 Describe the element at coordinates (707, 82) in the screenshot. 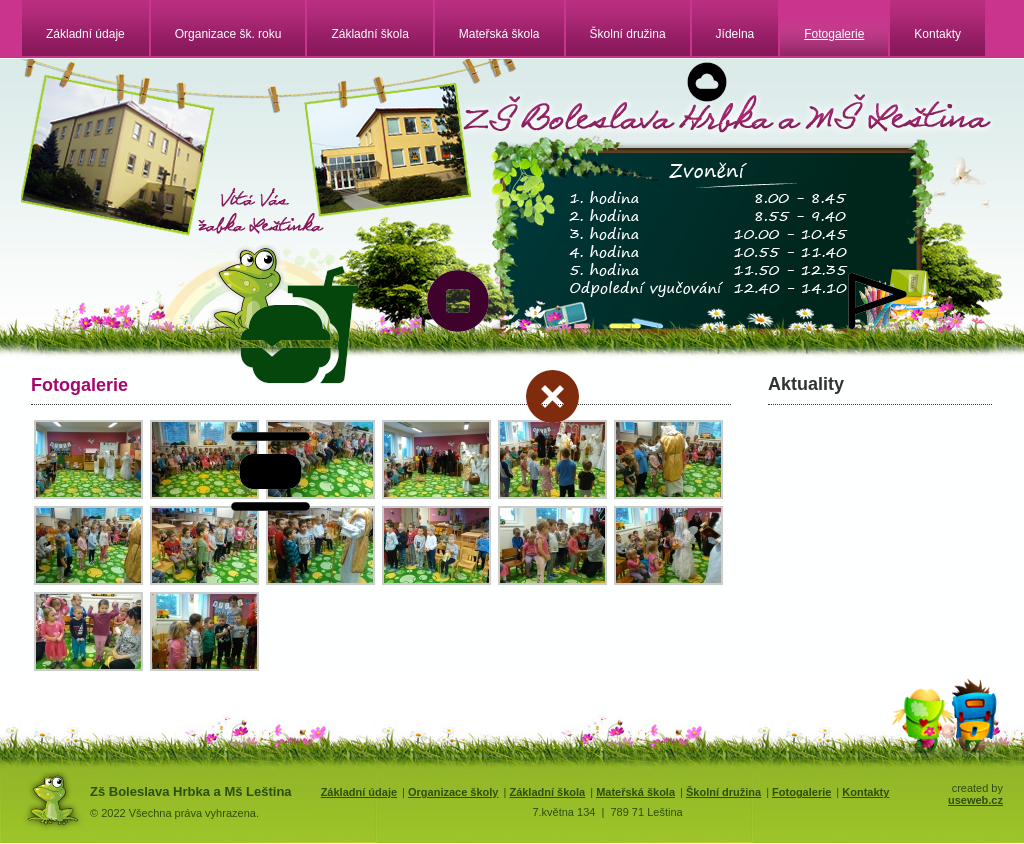

I see `access cloud storage` at that location.